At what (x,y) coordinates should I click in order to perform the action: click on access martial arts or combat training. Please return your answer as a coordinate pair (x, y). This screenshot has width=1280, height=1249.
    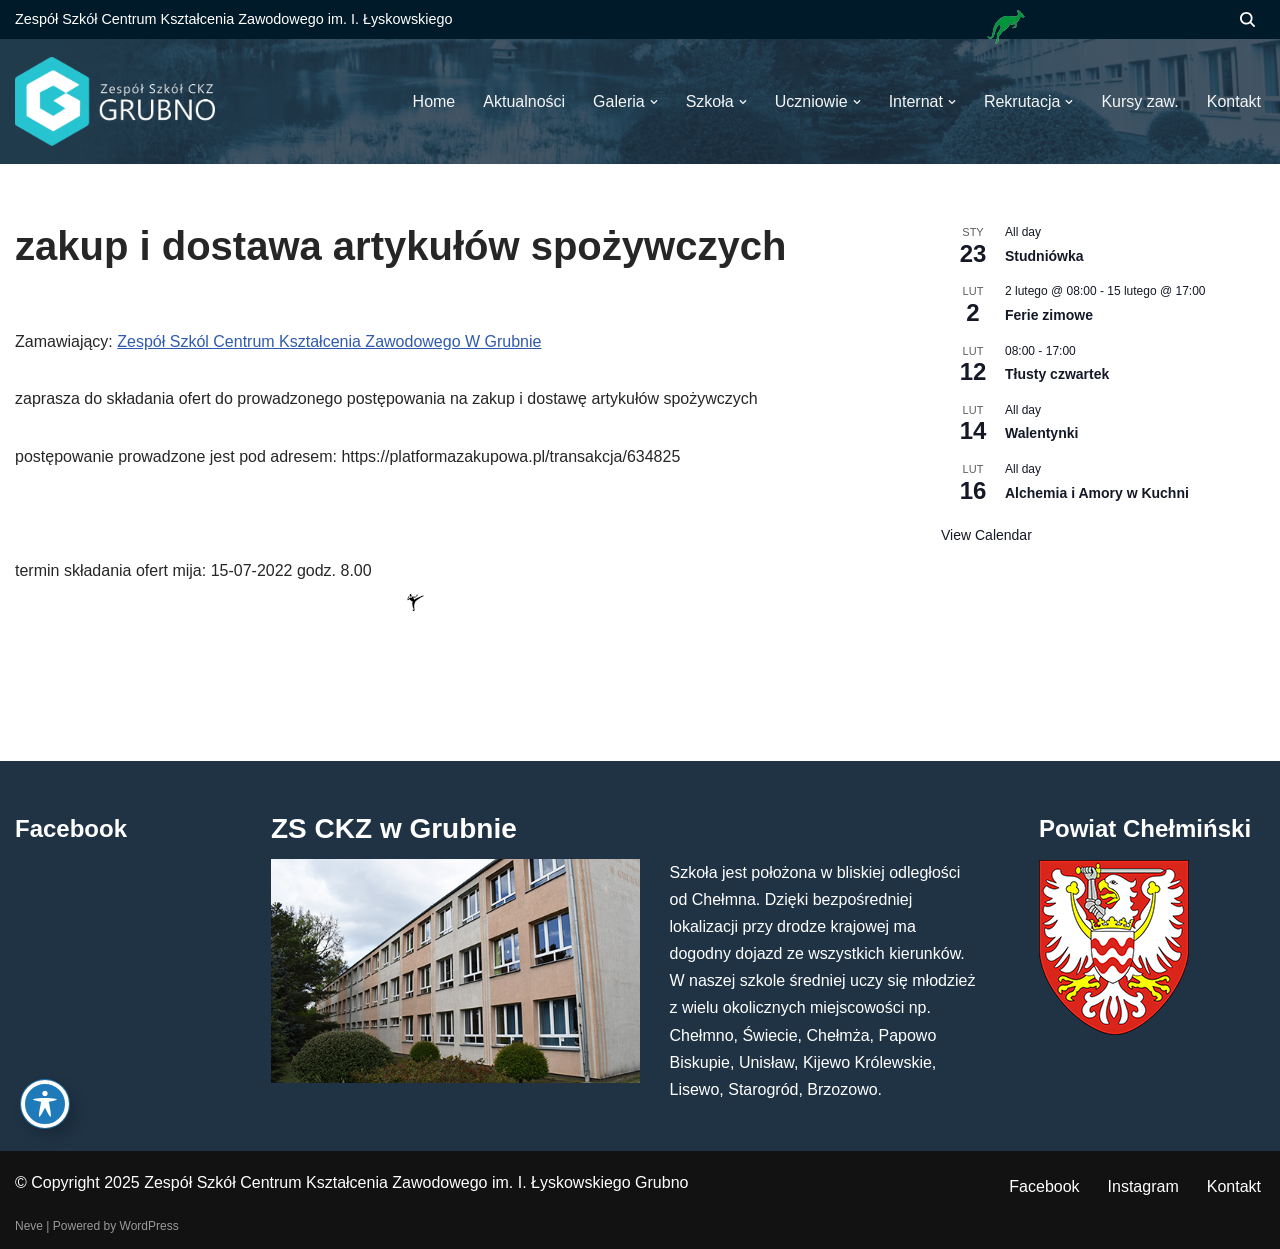
    Looking at the image, I should click on (415, 602).